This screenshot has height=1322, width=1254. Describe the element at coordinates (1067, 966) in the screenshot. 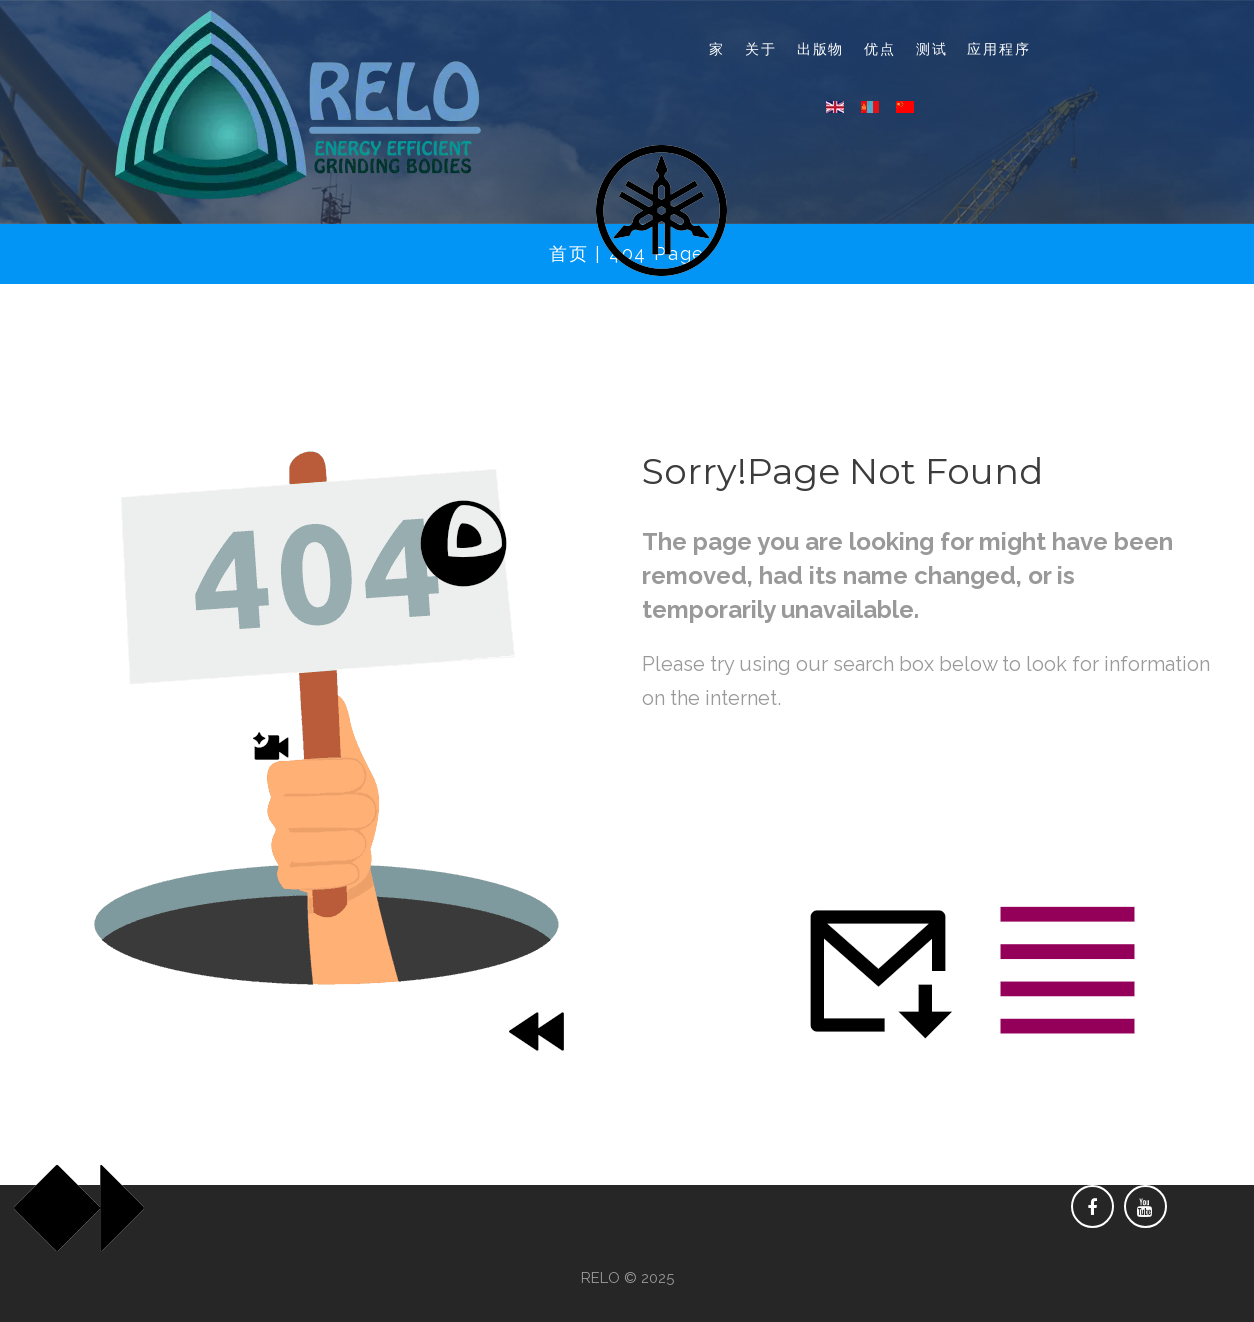

I see `justify text alignment` at that location.